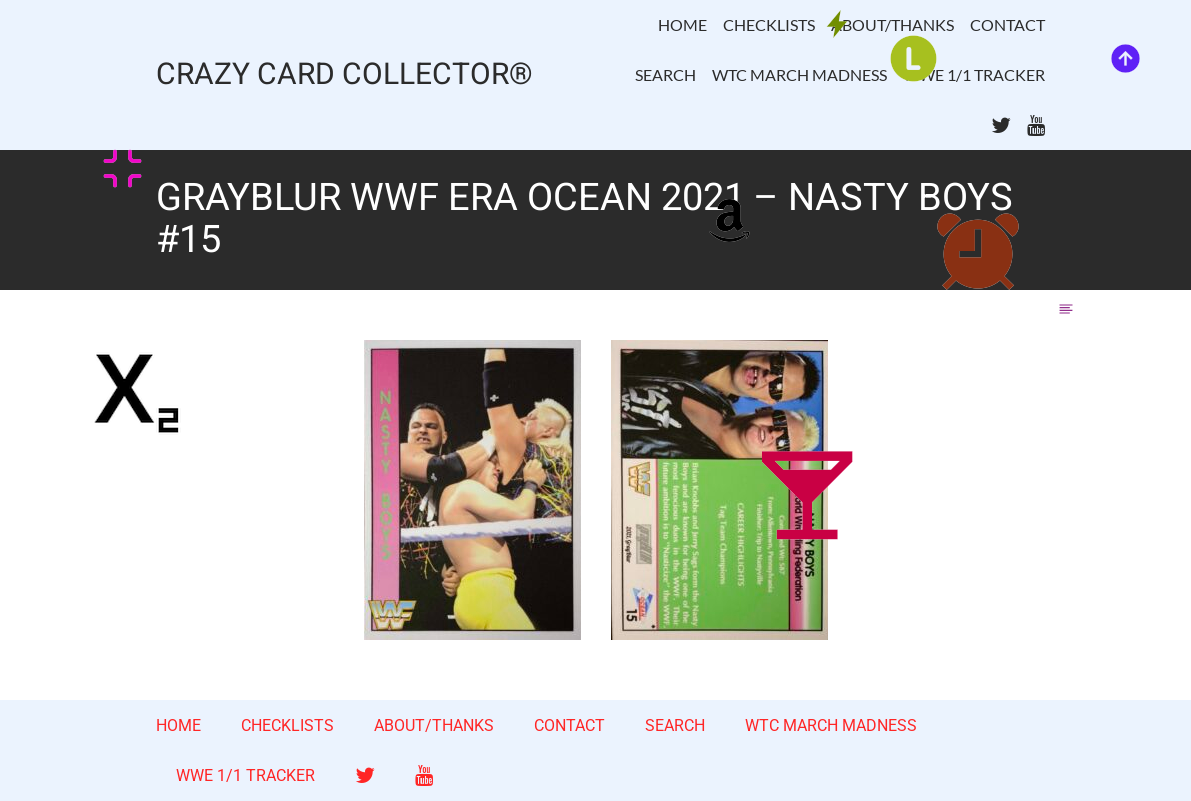 The image size is (1191, 801). What do you see at coordinates (124, 393) in the screenshot?
I see `format text as subscript` at bounding box center [124, 393].